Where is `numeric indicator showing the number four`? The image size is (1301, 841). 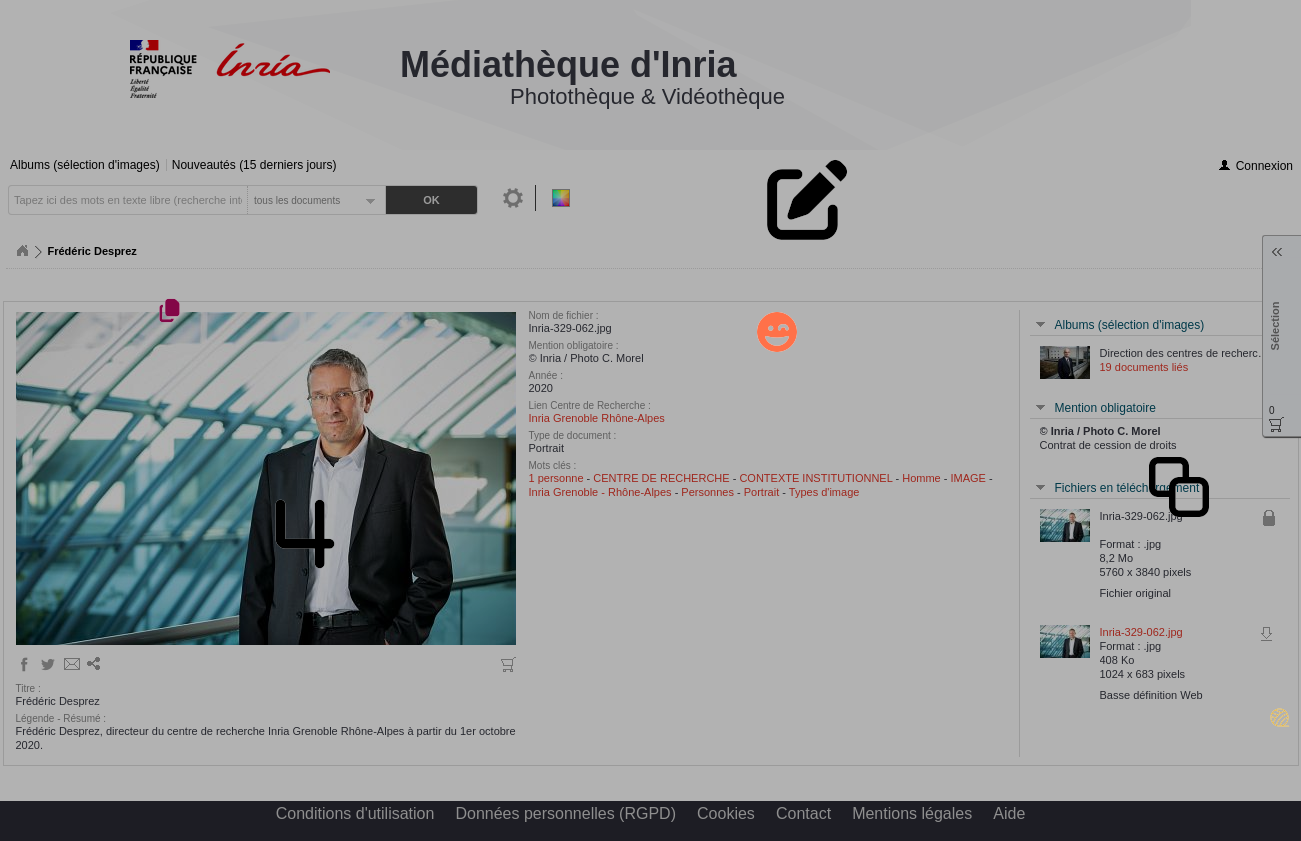 numeric indicator showing the number four is located at coordinates (305, 534).